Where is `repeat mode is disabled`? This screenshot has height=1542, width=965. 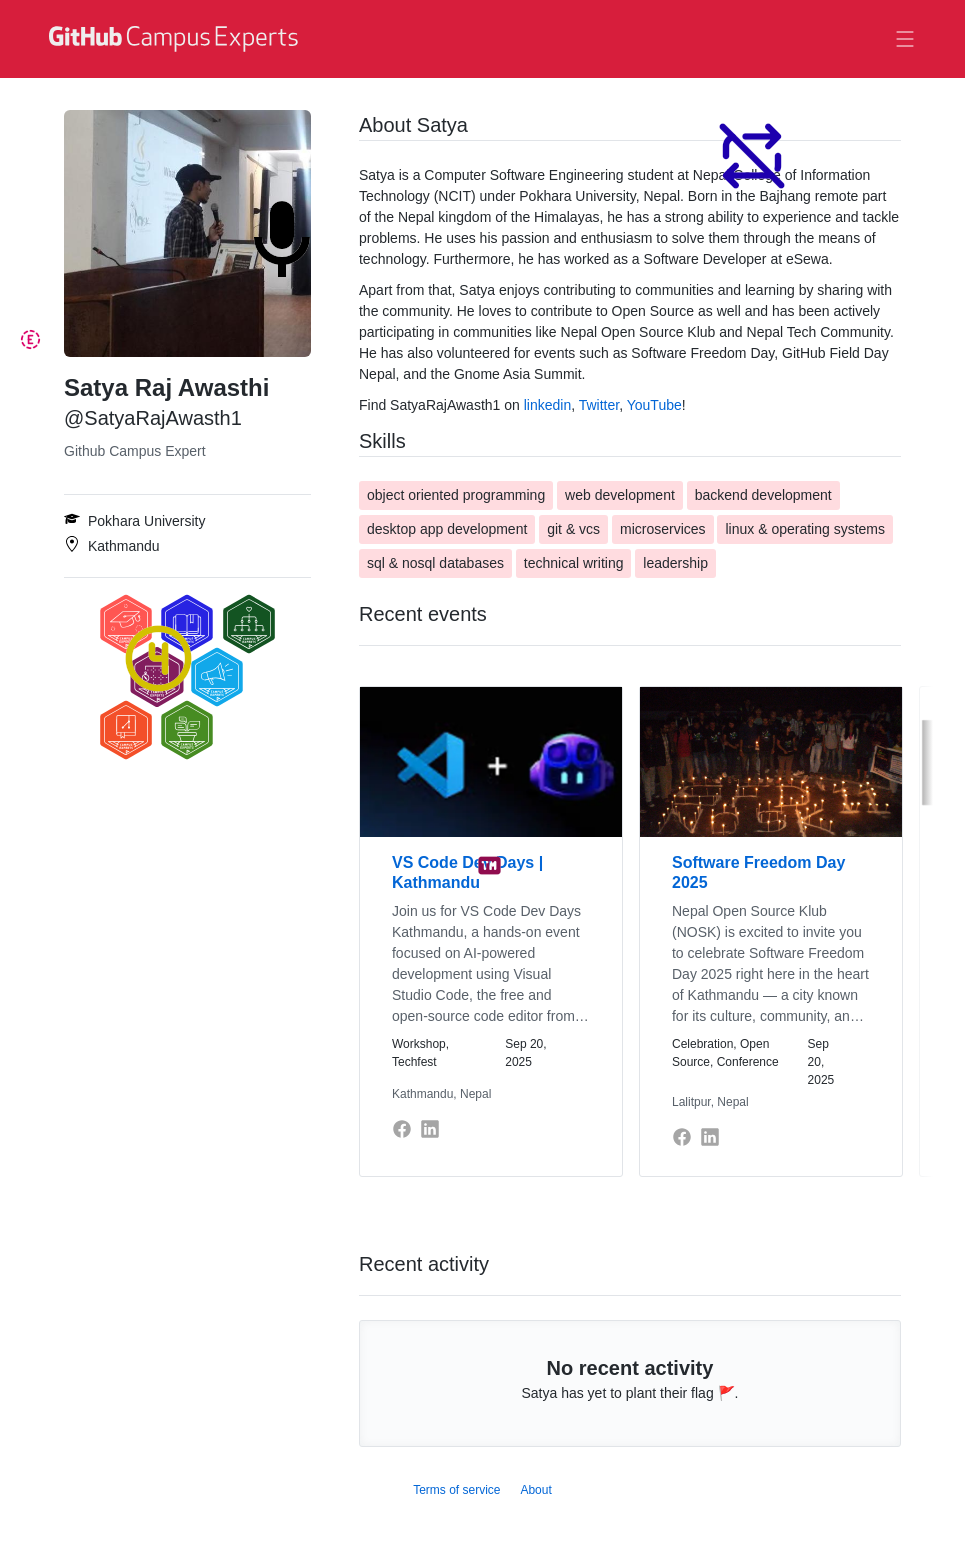
repeat mode is disabled is located at coordinates (752, 156).